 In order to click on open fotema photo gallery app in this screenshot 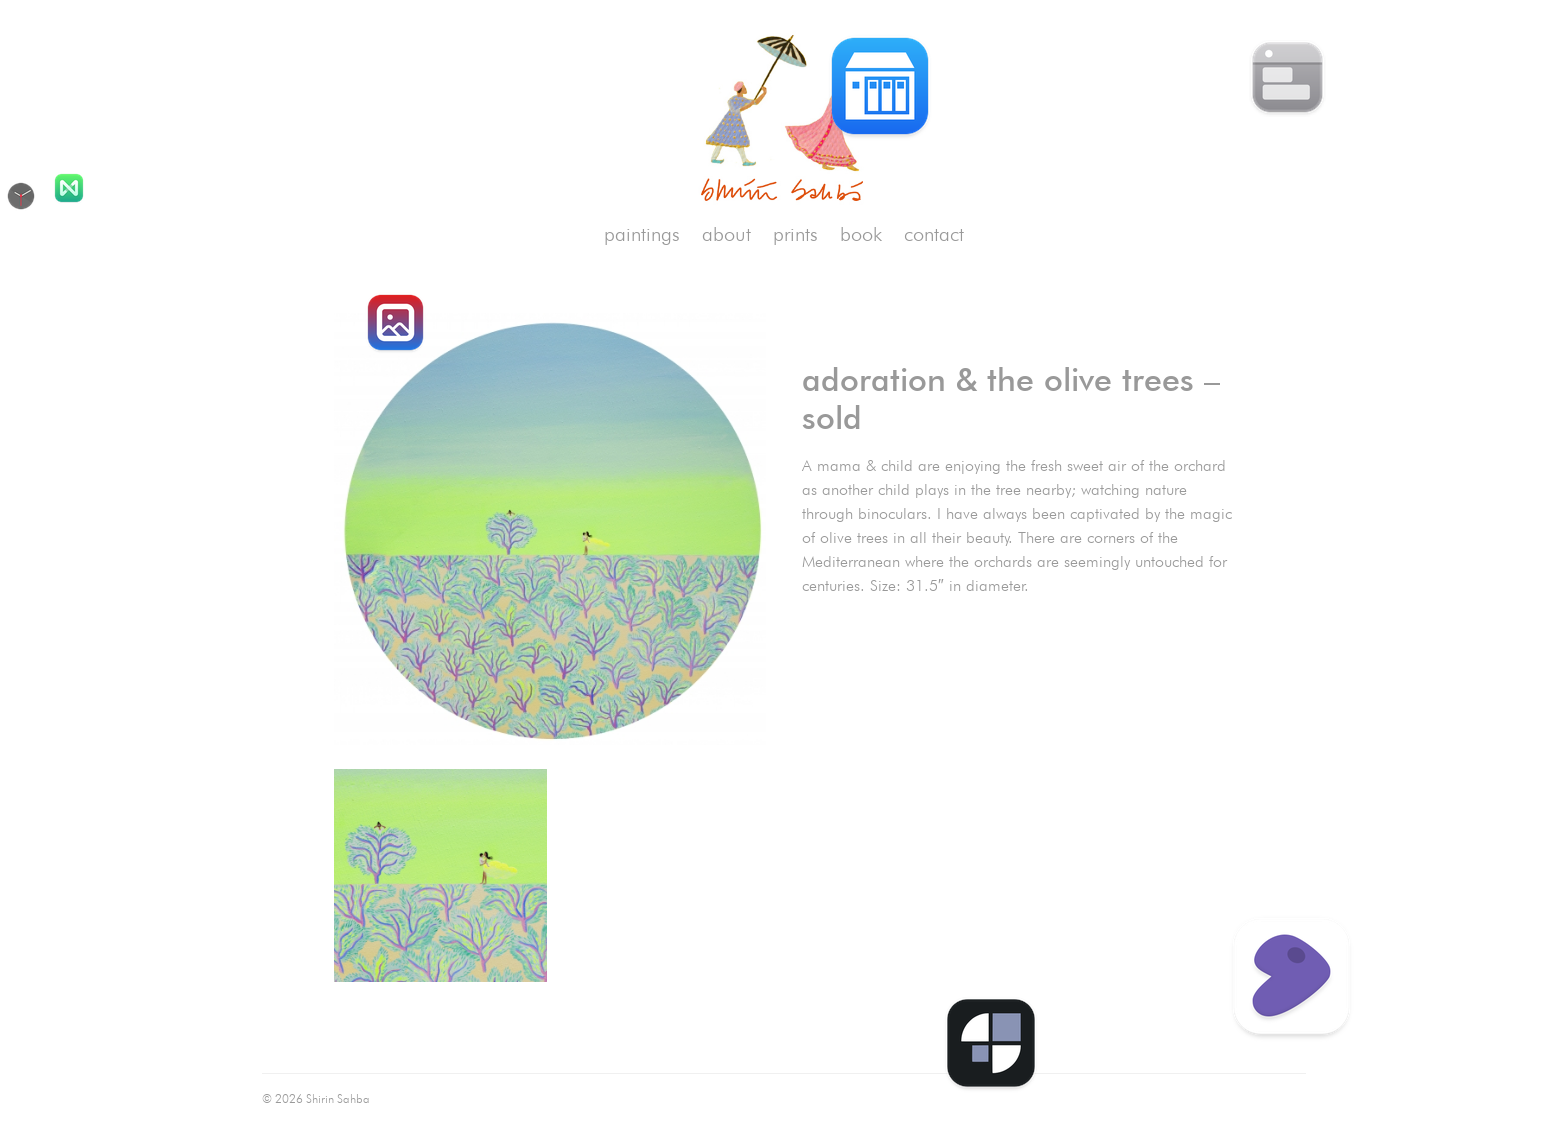, I will do `click(395, 322)`.